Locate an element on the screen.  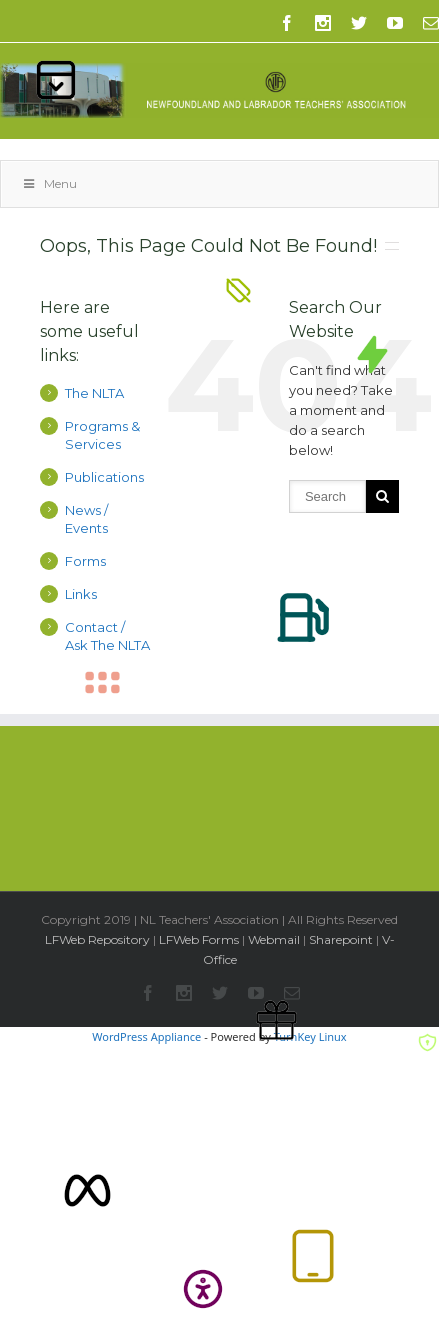
drag to reorder or rearrange items is located at coordinates (102, 682).